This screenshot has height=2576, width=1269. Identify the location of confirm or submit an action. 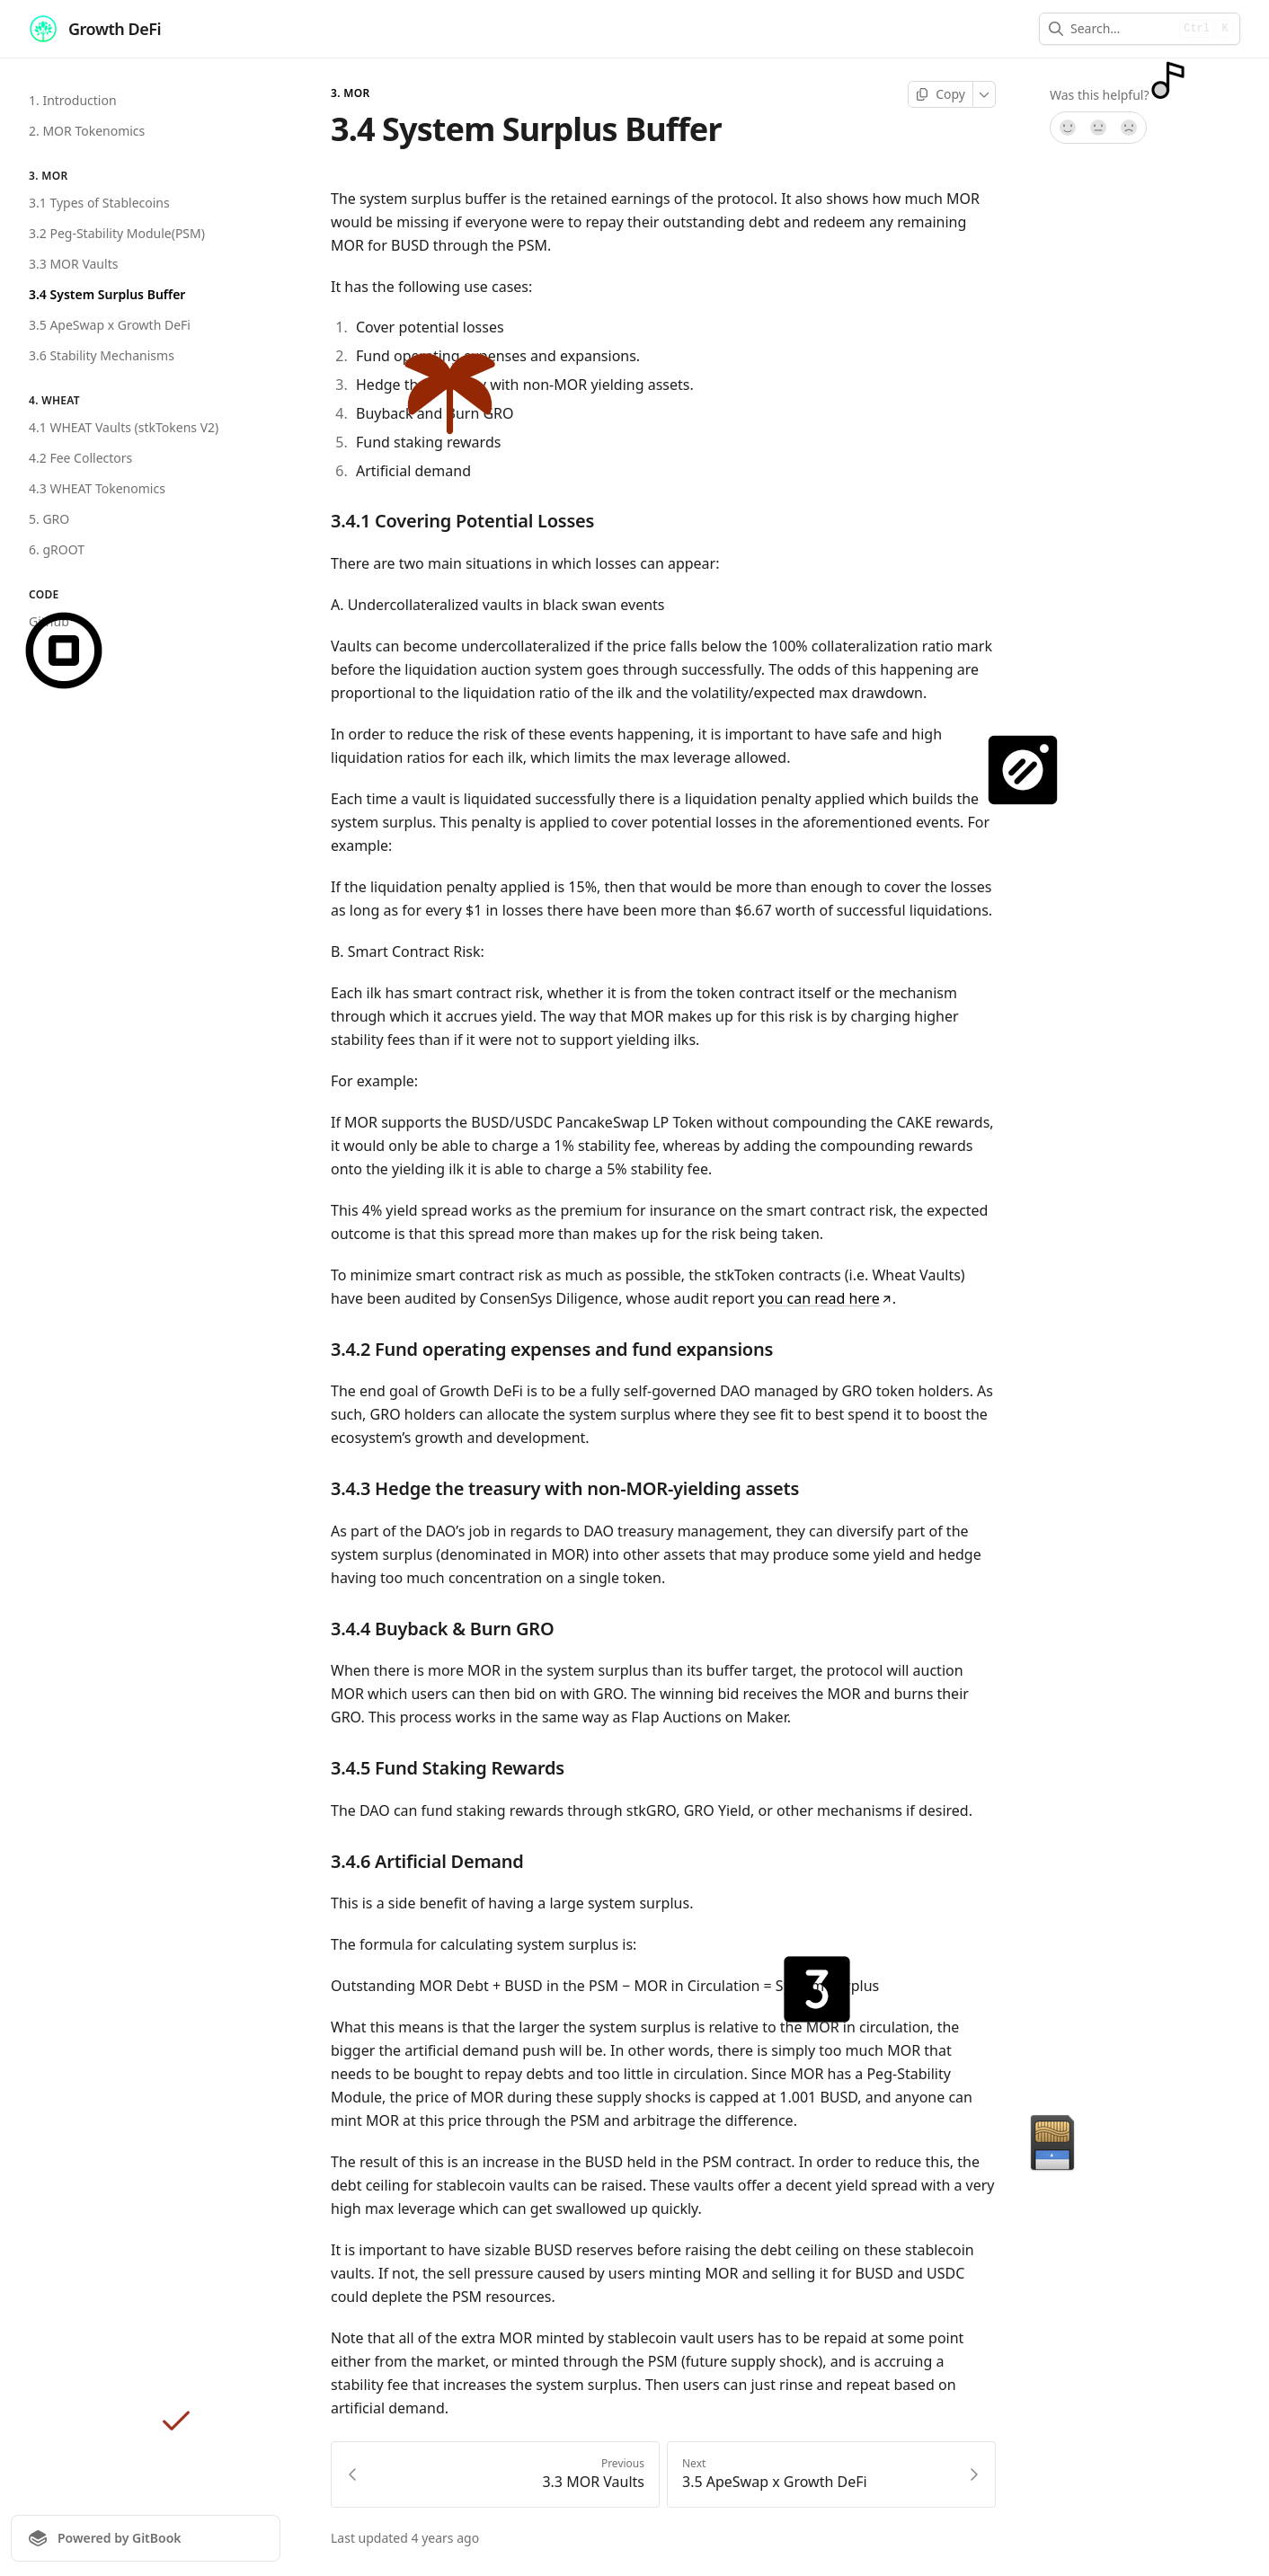
(176, 2421).